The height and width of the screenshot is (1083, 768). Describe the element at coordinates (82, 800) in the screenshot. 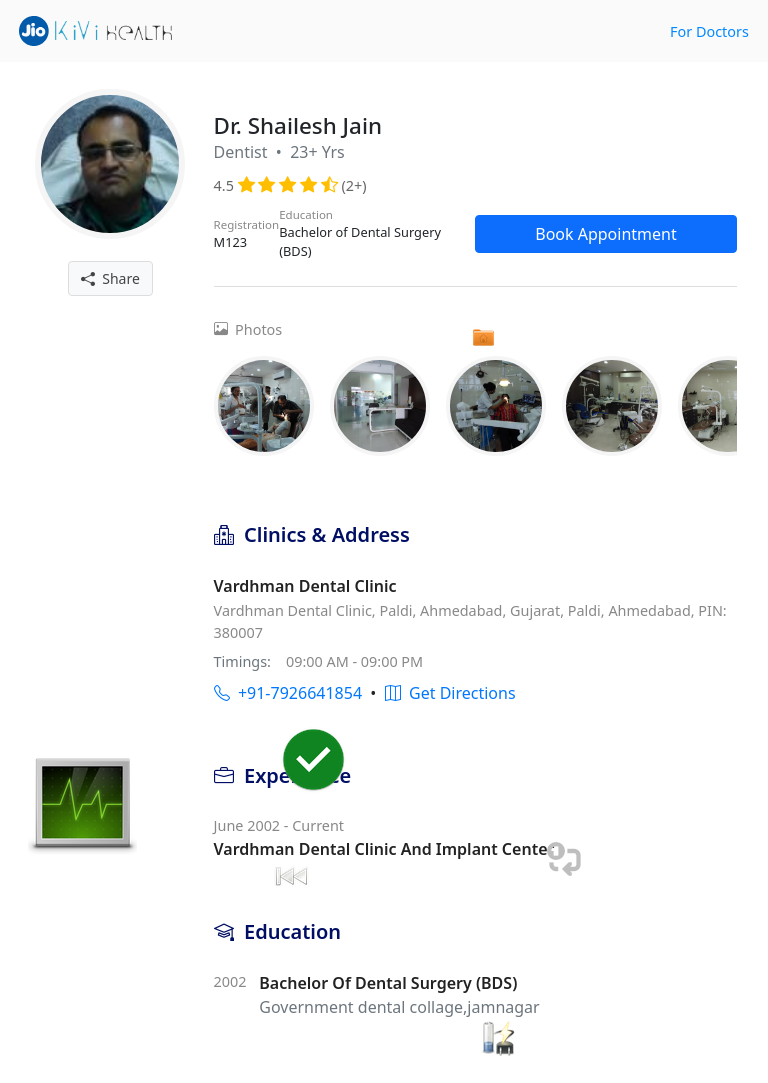

I see `open system monitor to view resource usage` at that location.